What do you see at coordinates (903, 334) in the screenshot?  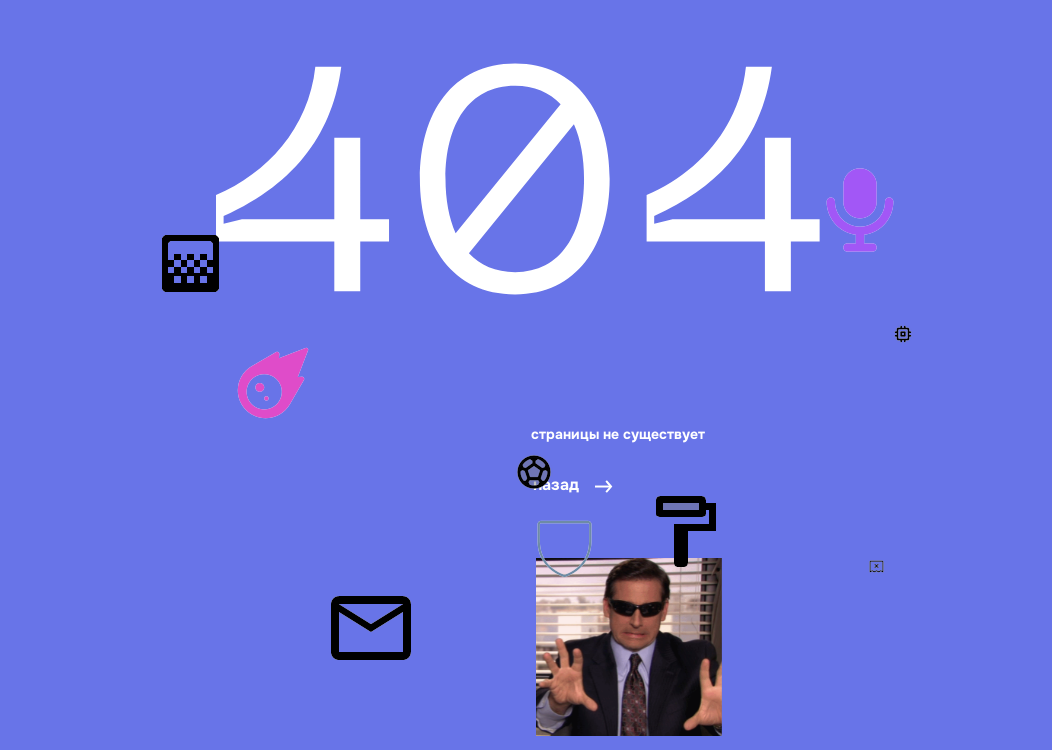 I see `view device memory or RAM usage` at bounding box center [903, 334].